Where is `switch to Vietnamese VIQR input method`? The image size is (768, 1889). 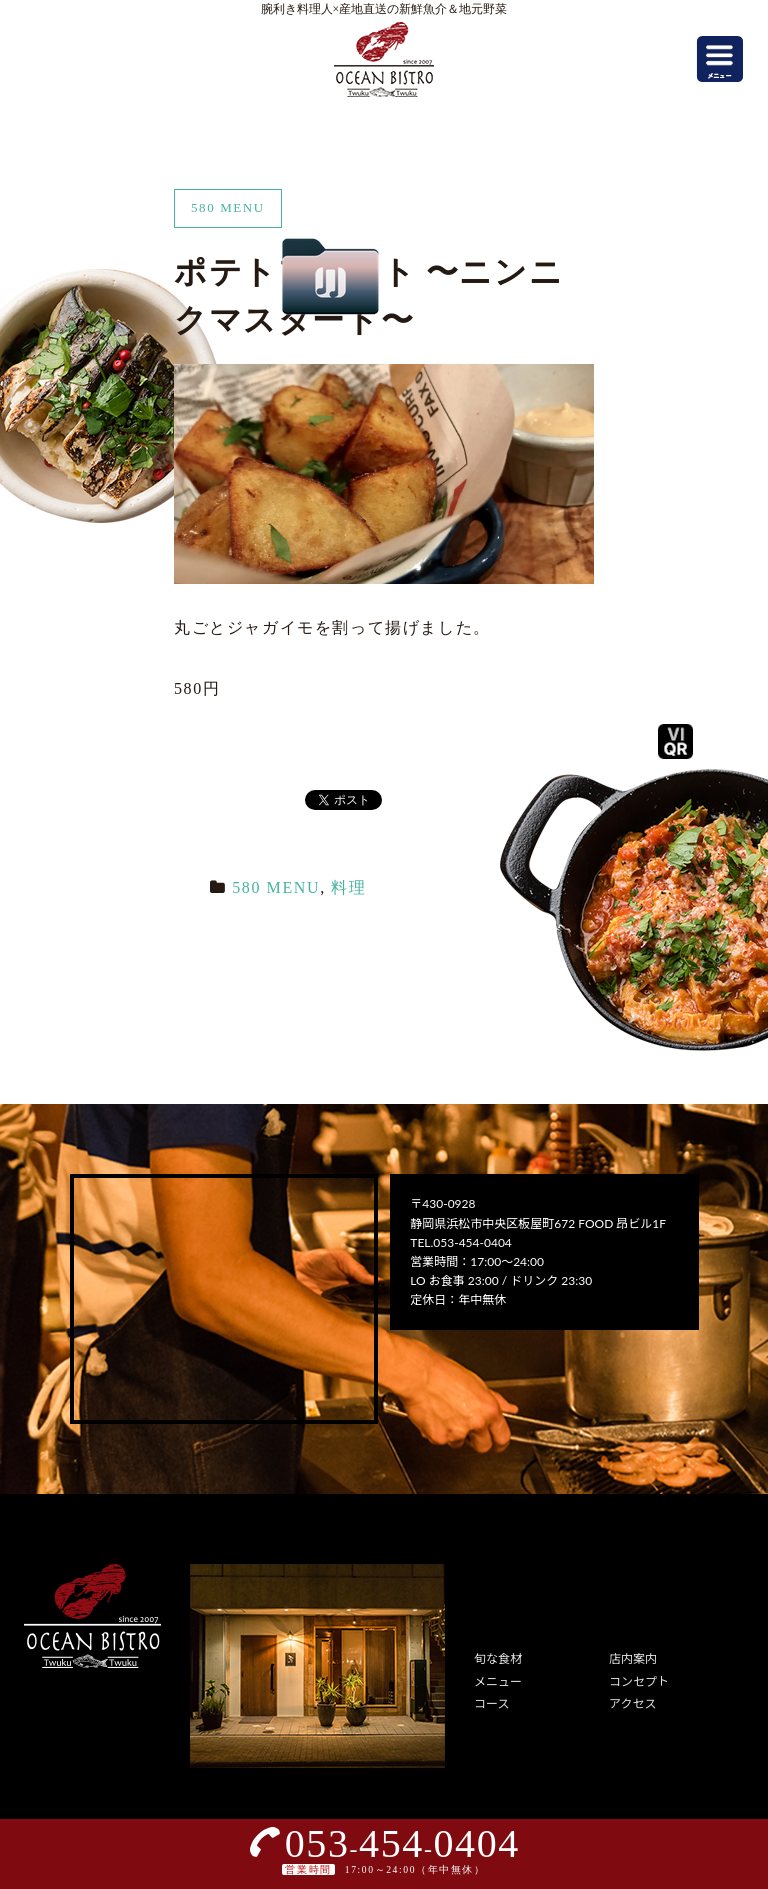 switch to Vietnamese VIQR input method is located at coordinates (675, 741).